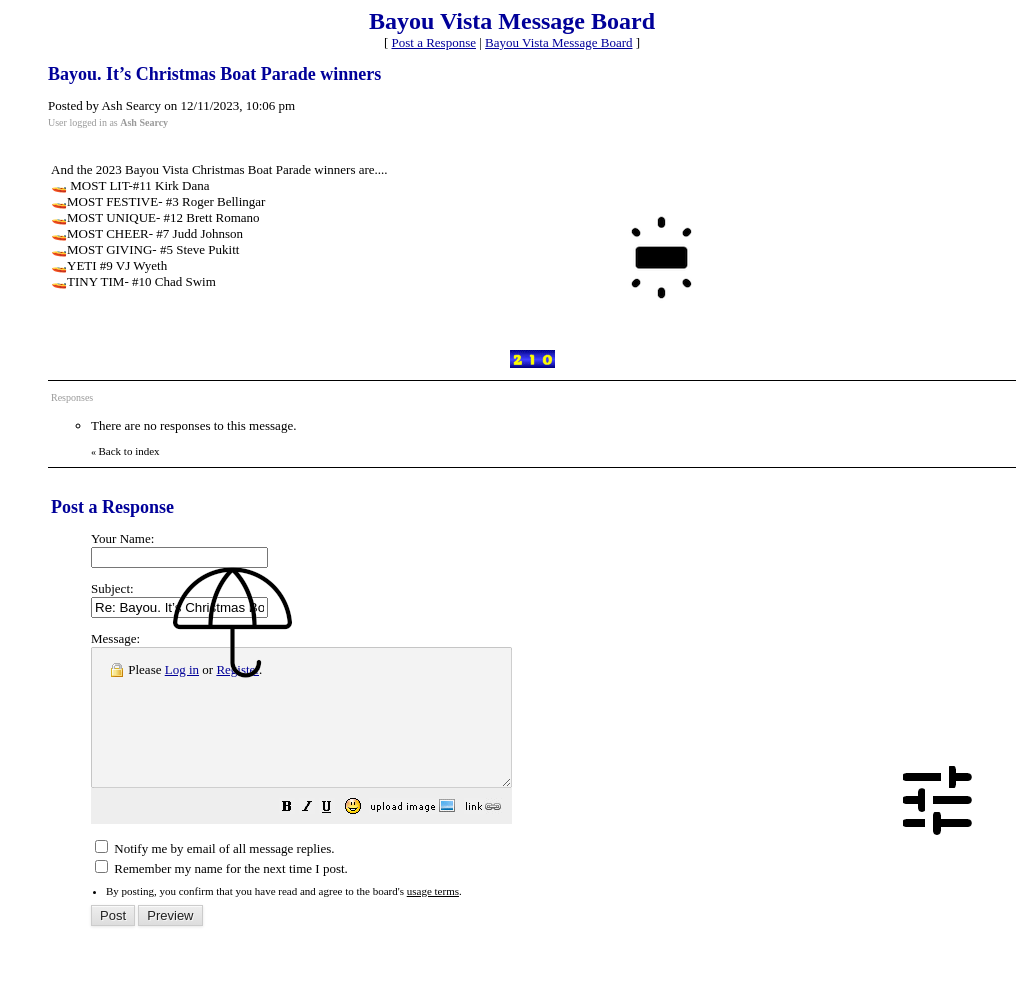  Describe the element at coordinates (661, 257) in the screenshot. I see `adjust screen brightness settings` at that location.